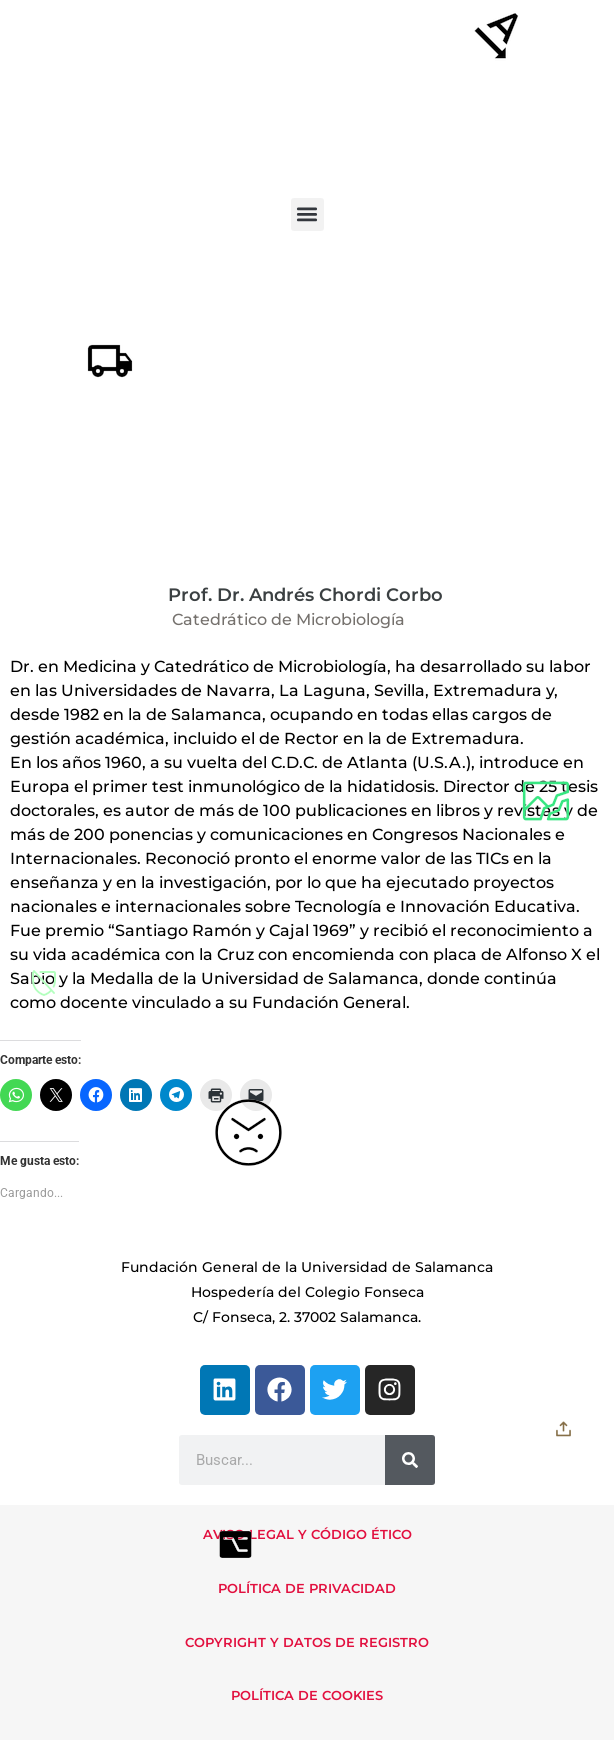 This screenshot has height=1740, width=614. I want to click on track your delivery status, so click(110, 361).